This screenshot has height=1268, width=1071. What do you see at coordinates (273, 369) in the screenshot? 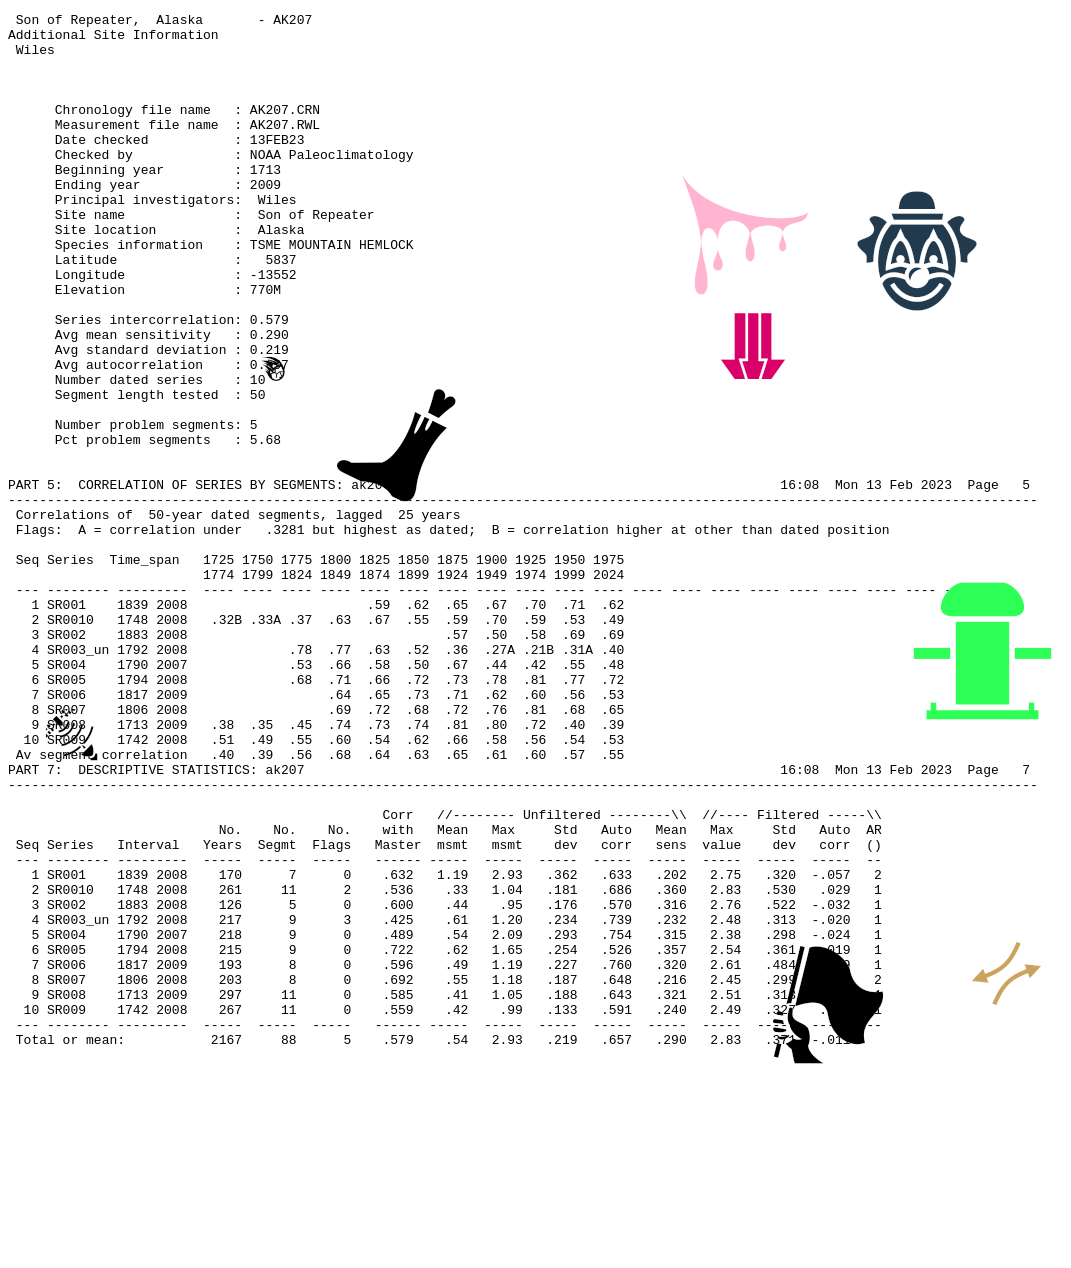
I see `throw charcoal or debris item` at bounding box center [273, 369].